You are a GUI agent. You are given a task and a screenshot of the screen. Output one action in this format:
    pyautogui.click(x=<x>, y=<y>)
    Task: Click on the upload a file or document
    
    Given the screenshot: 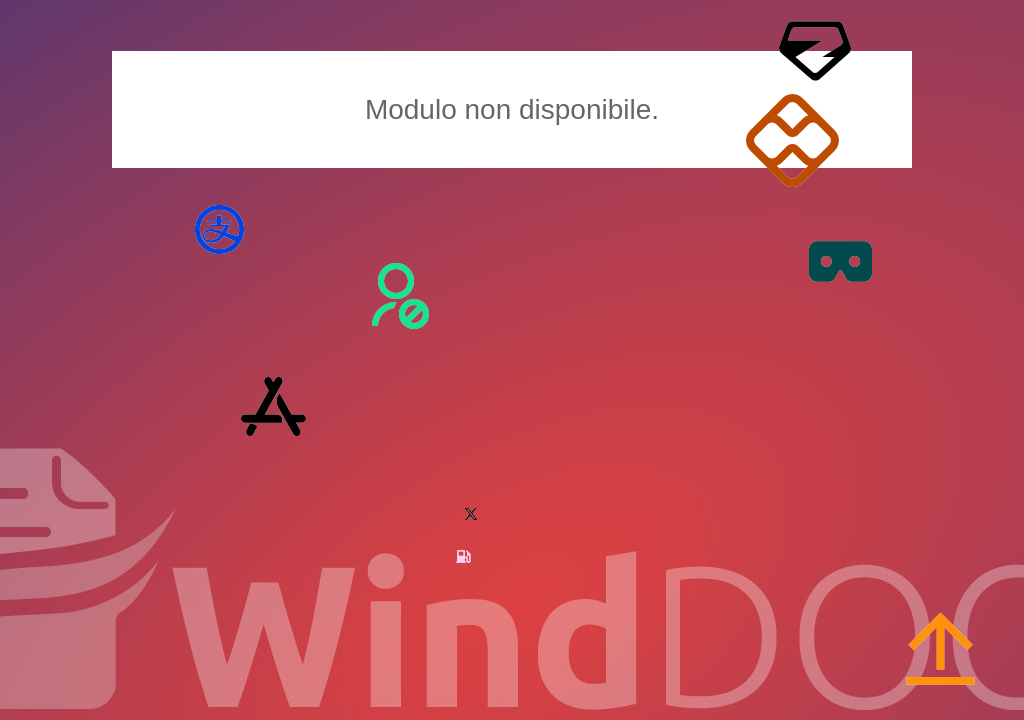 What is the action you would take?
    pyautogui.click(x=940, y=650)
    